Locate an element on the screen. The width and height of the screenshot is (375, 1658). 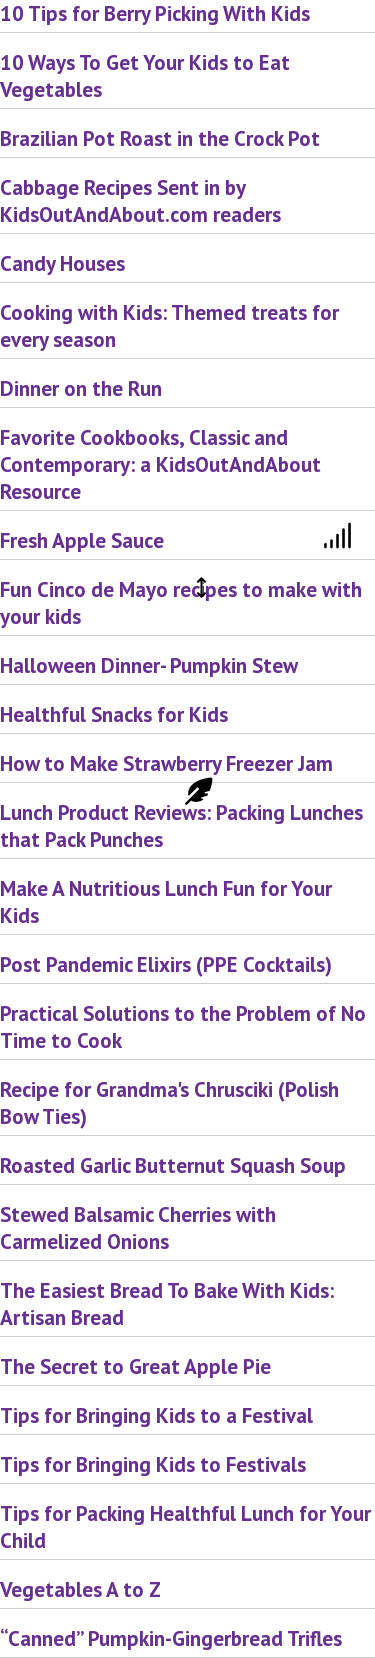
indicates cellular or network signal strength is located at coordinates (337, 535).